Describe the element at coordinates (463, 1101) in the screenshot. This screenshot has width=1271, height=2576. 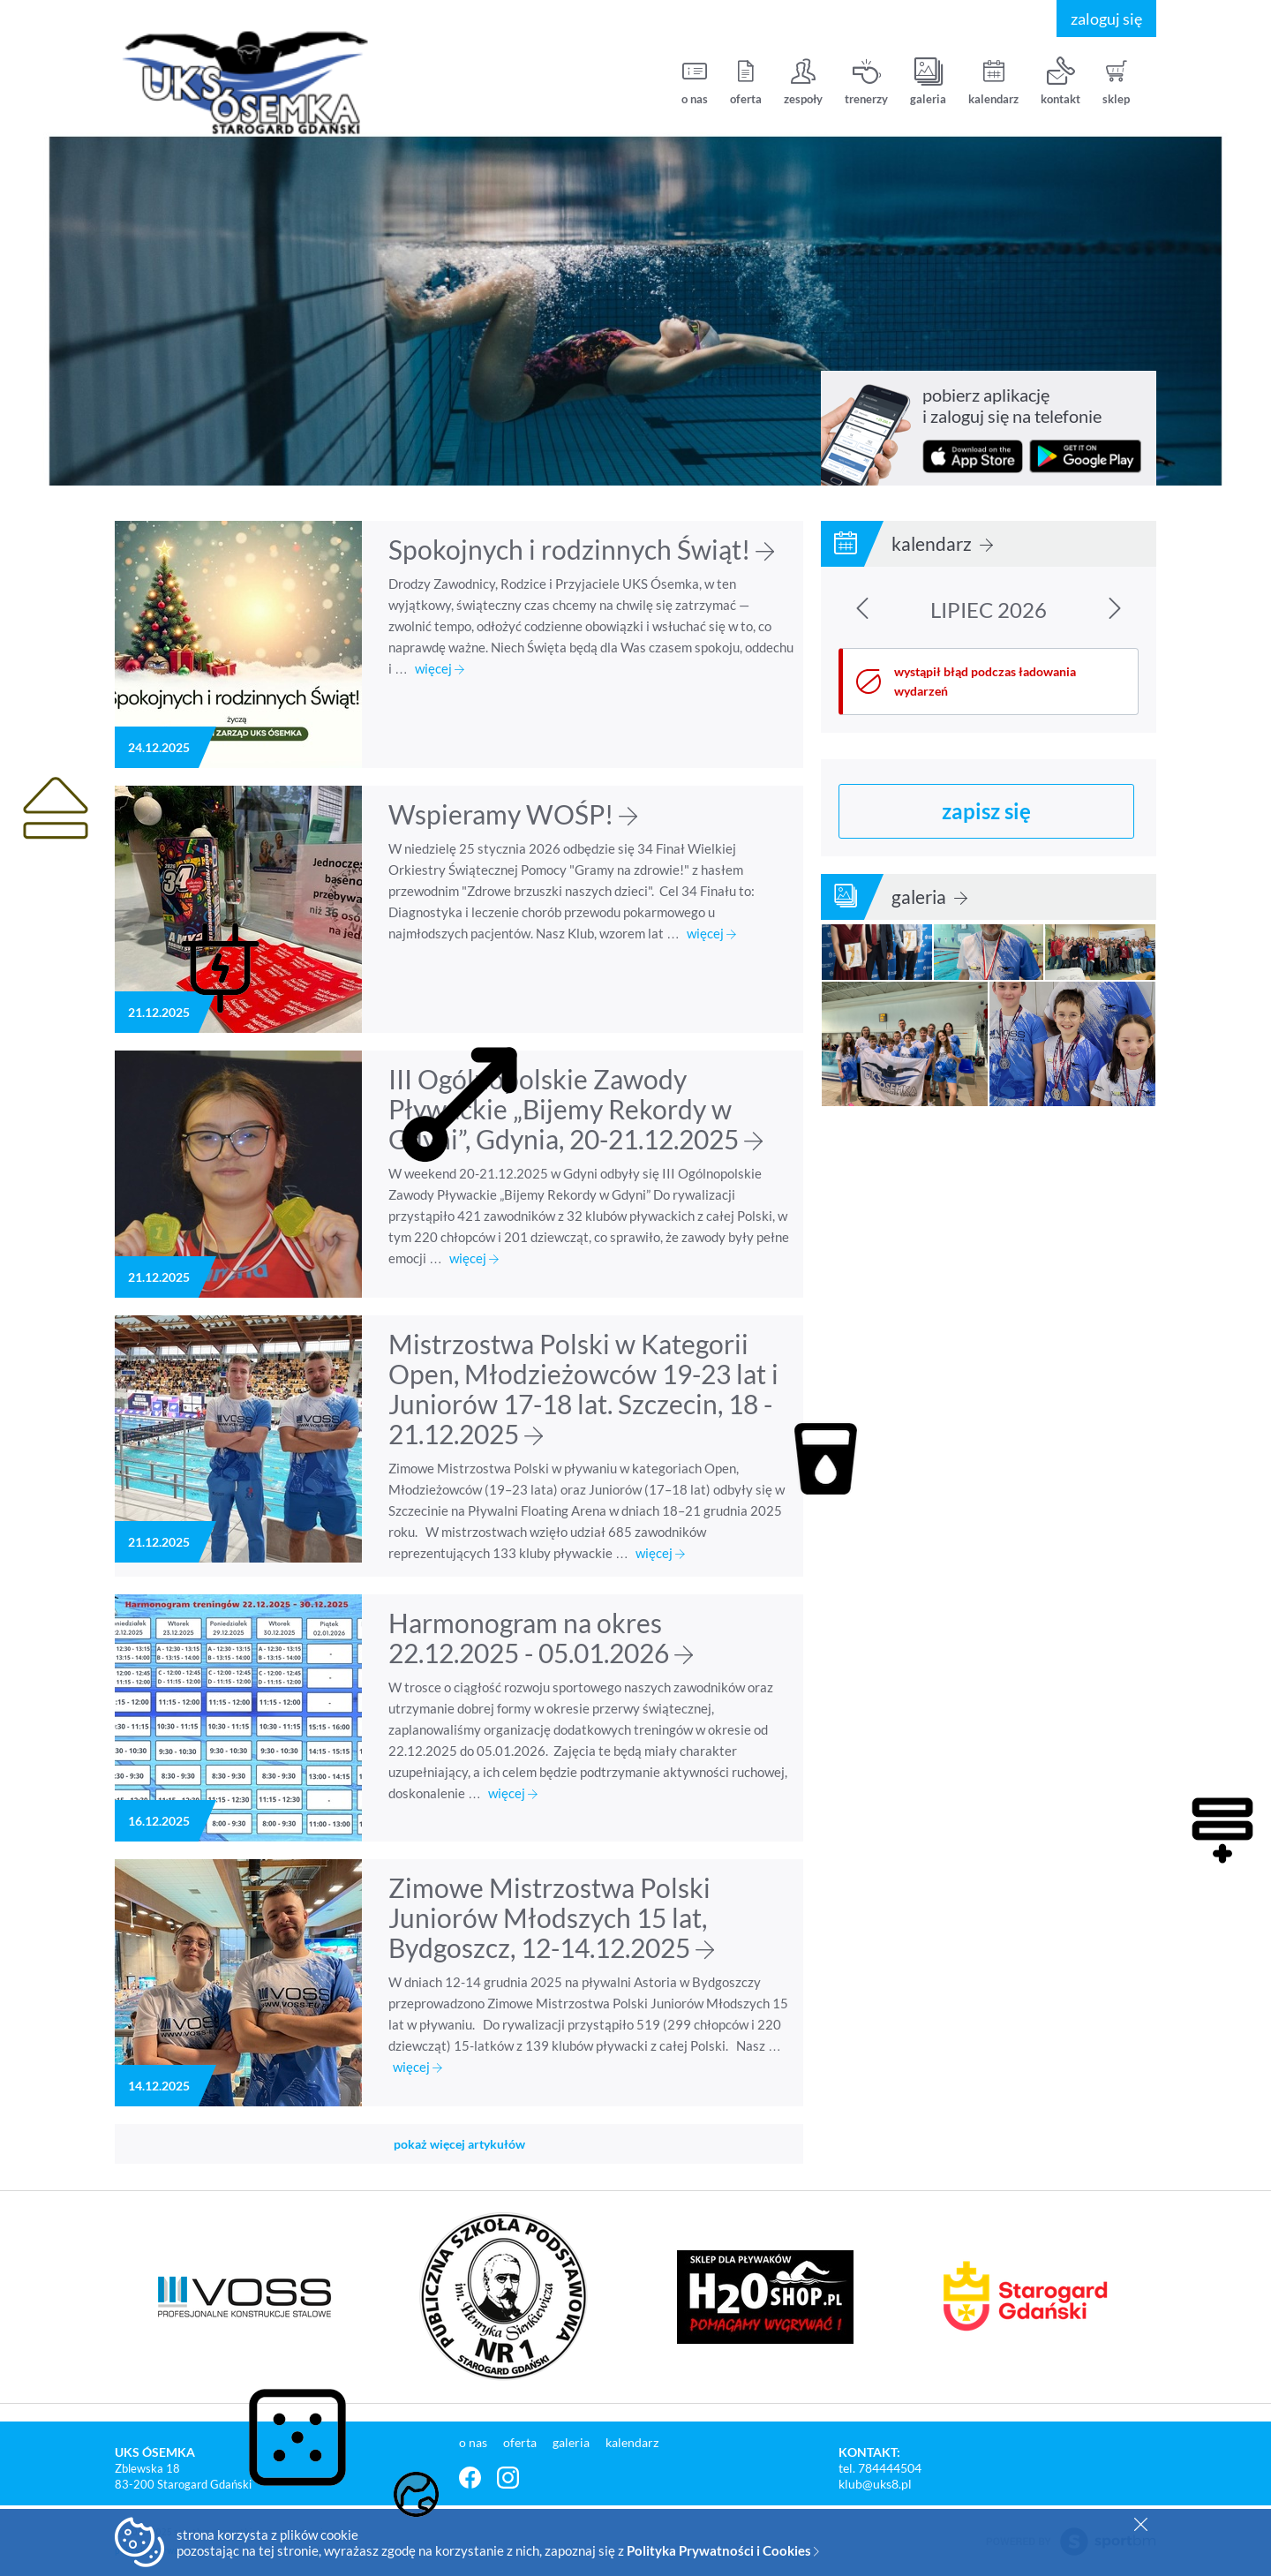
I see `open link in new tab or window` at that location.